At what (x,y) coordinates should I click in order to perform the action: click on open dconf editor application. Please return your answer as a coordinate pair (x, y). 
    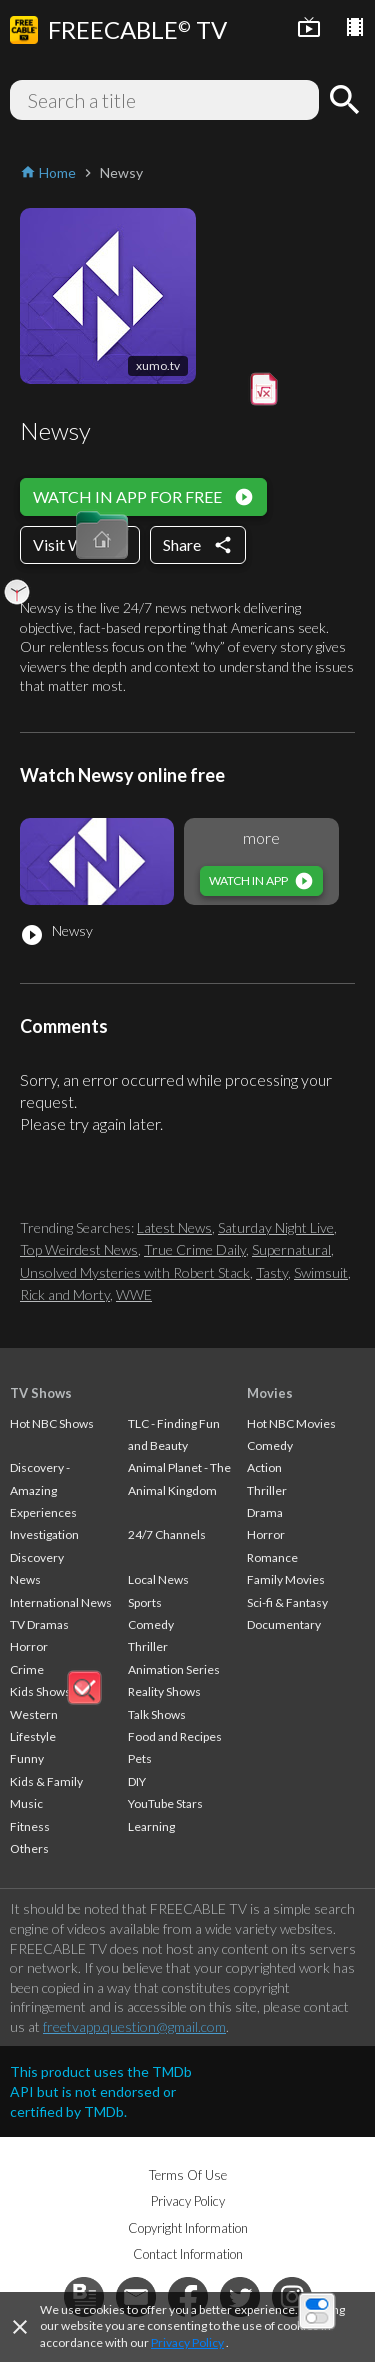
    Looking at the image, I should click on (84, 1687).